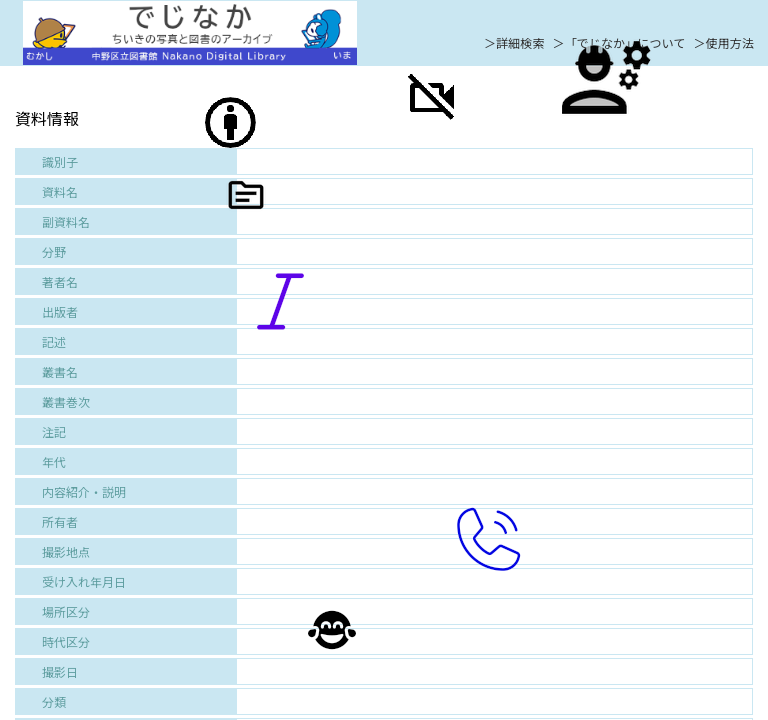 This screenshot has height=720, width=768. Describe the element at coordinates (246, 195) in the screenshot. I see `access source files or documents` at that location.